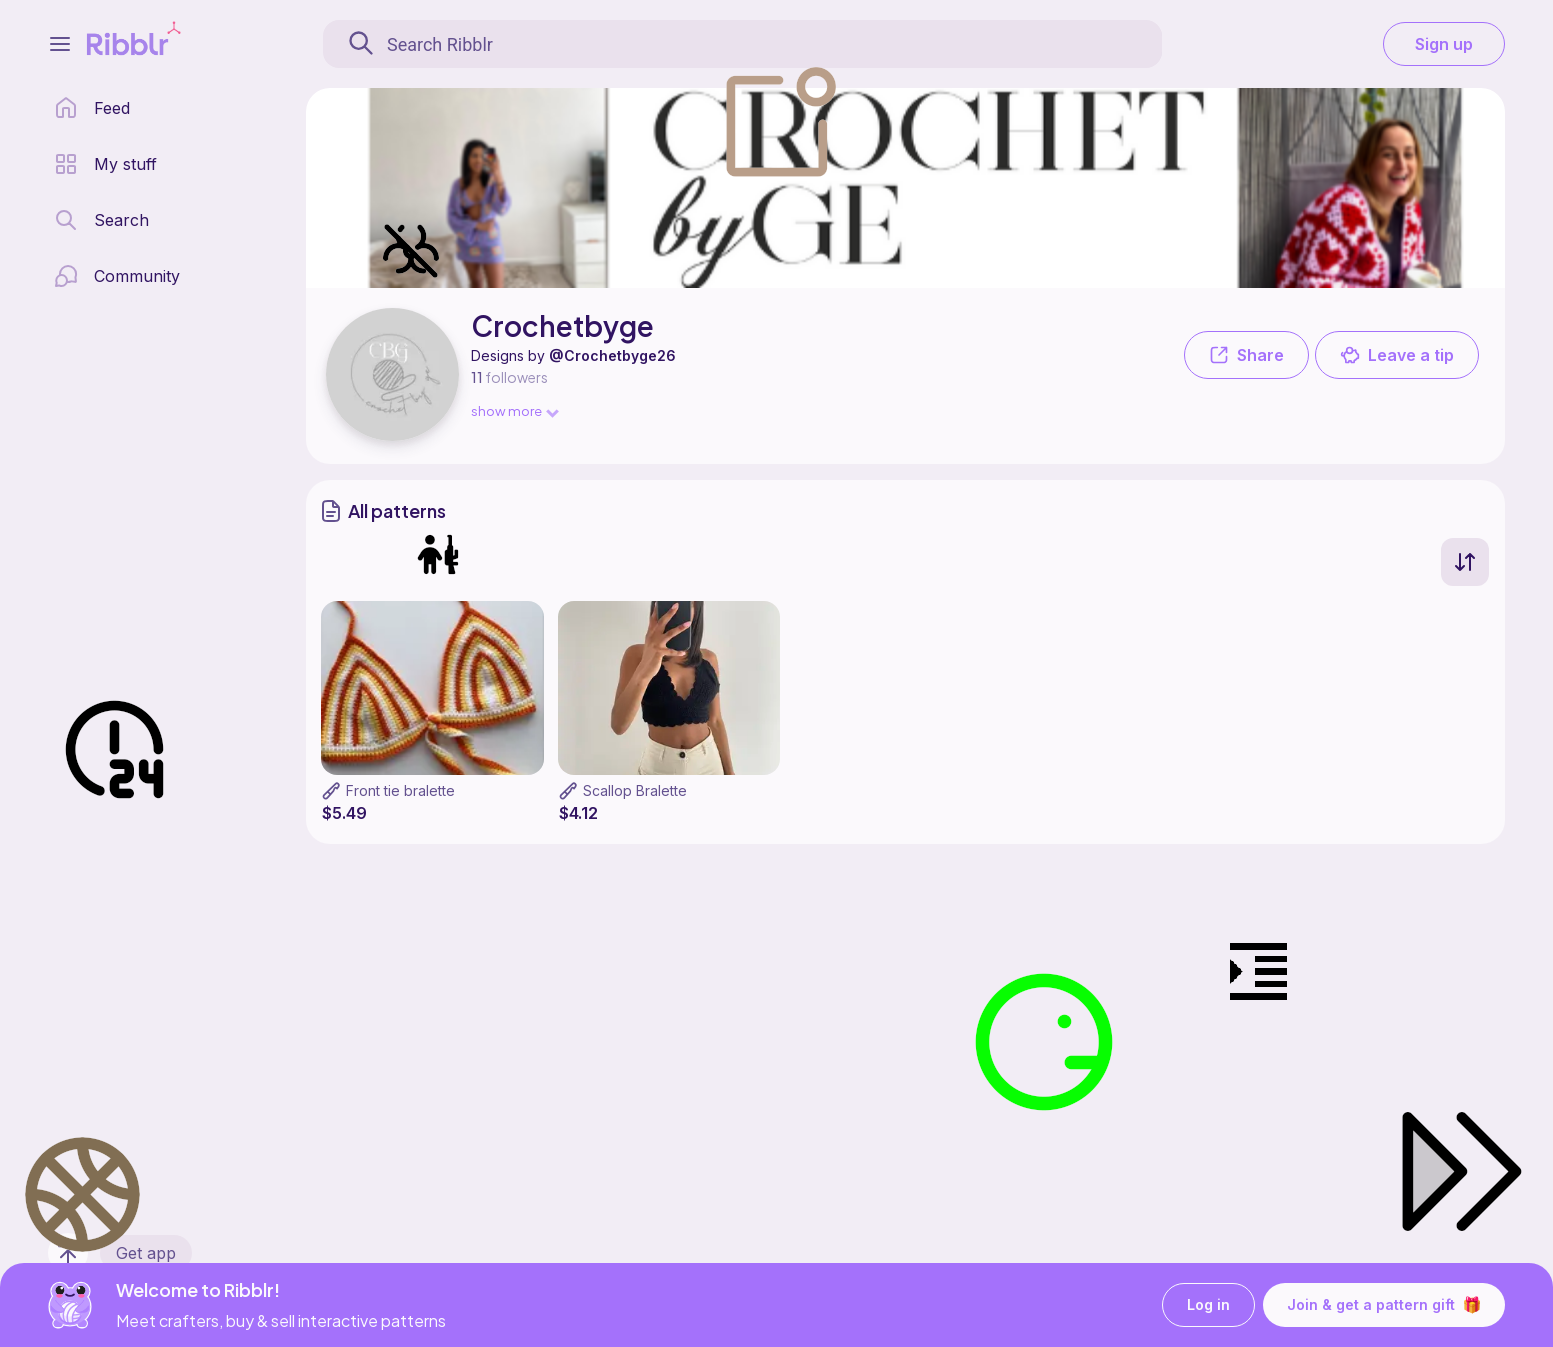 This screenshot has height=1347, width=1553. What do you see at coordinates (1044, 1042) in the screenshot?
I see `emoji or mood selector looking right` at bounding box center [1044, 1042].